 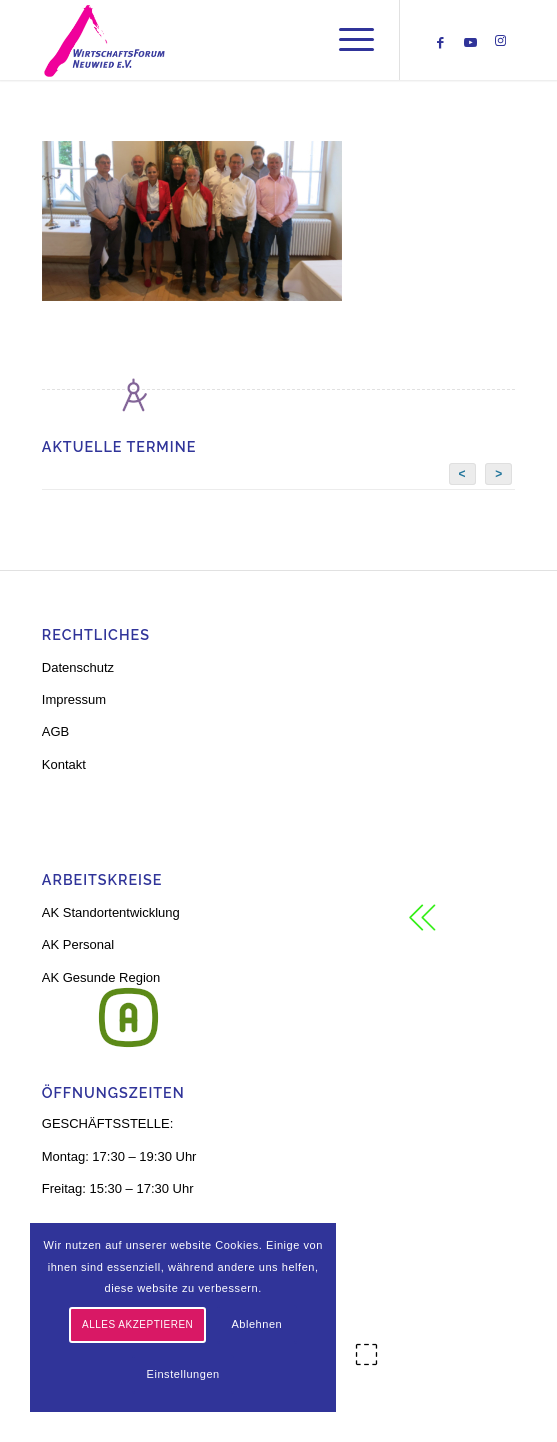 What do you see at coordinates (128, 1017) in the screenshot?
I see `select font style or text option A` at bounding box center [128, 1017].